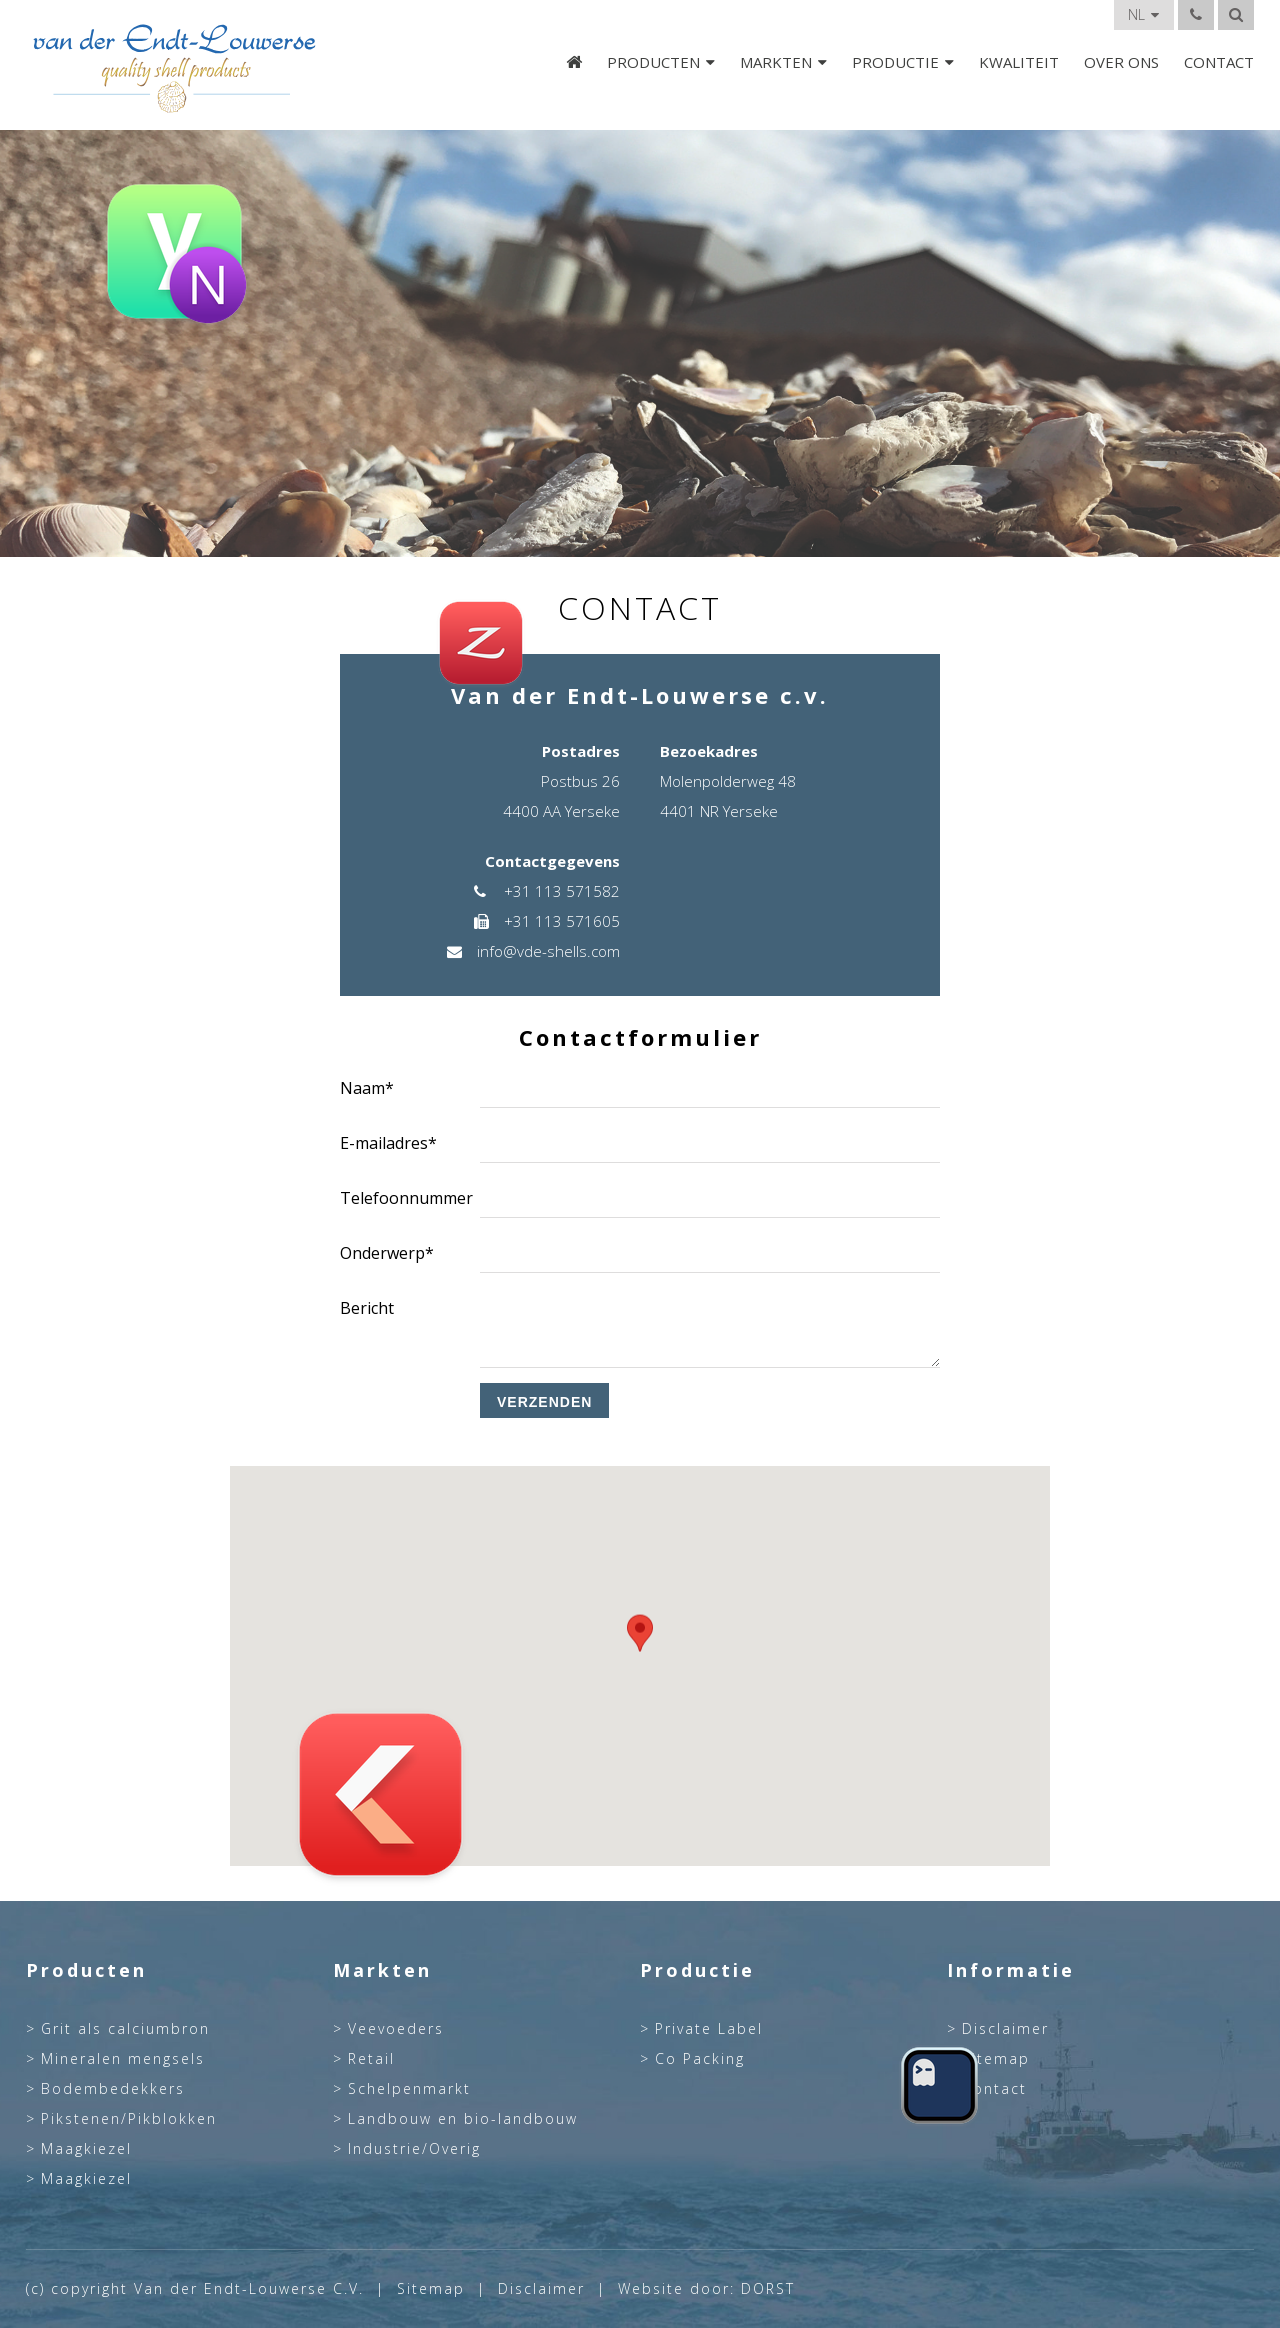  What do you see at coordinates (380, 1794) in the screenshot?
I see `open haguichi VPN network manager` at bounding box center [380, 1794].